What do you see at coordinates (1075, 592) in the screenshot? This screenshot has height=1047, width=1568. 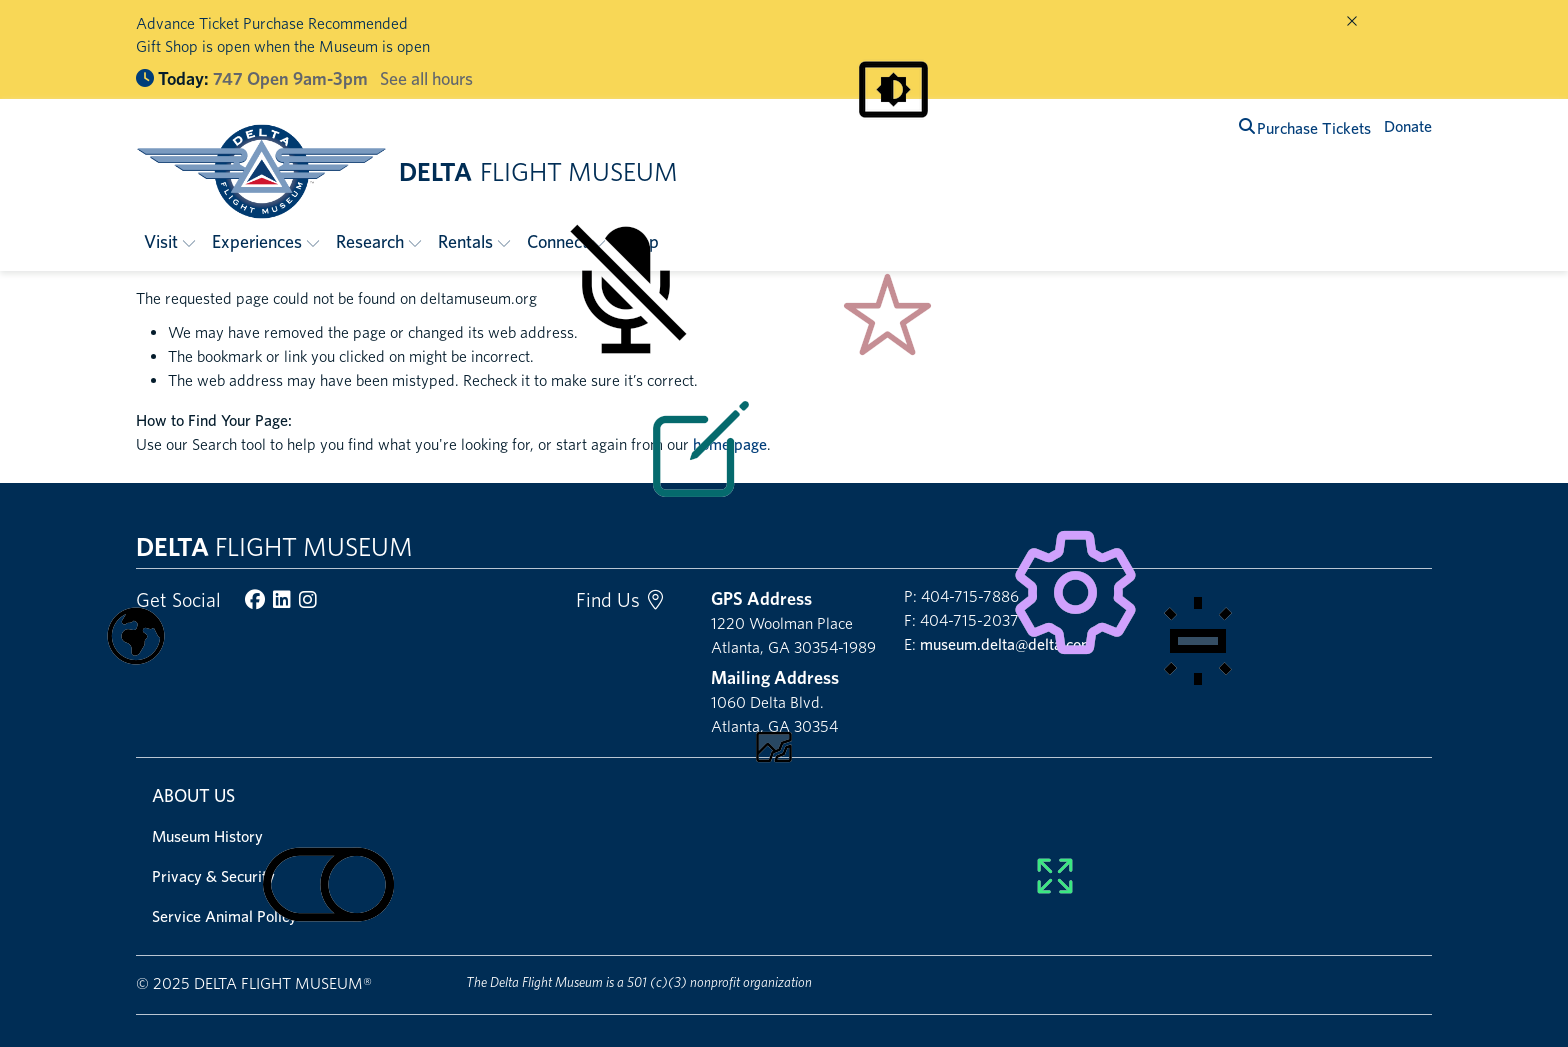 I see `access app settings` at bounding box center [1075, 592].